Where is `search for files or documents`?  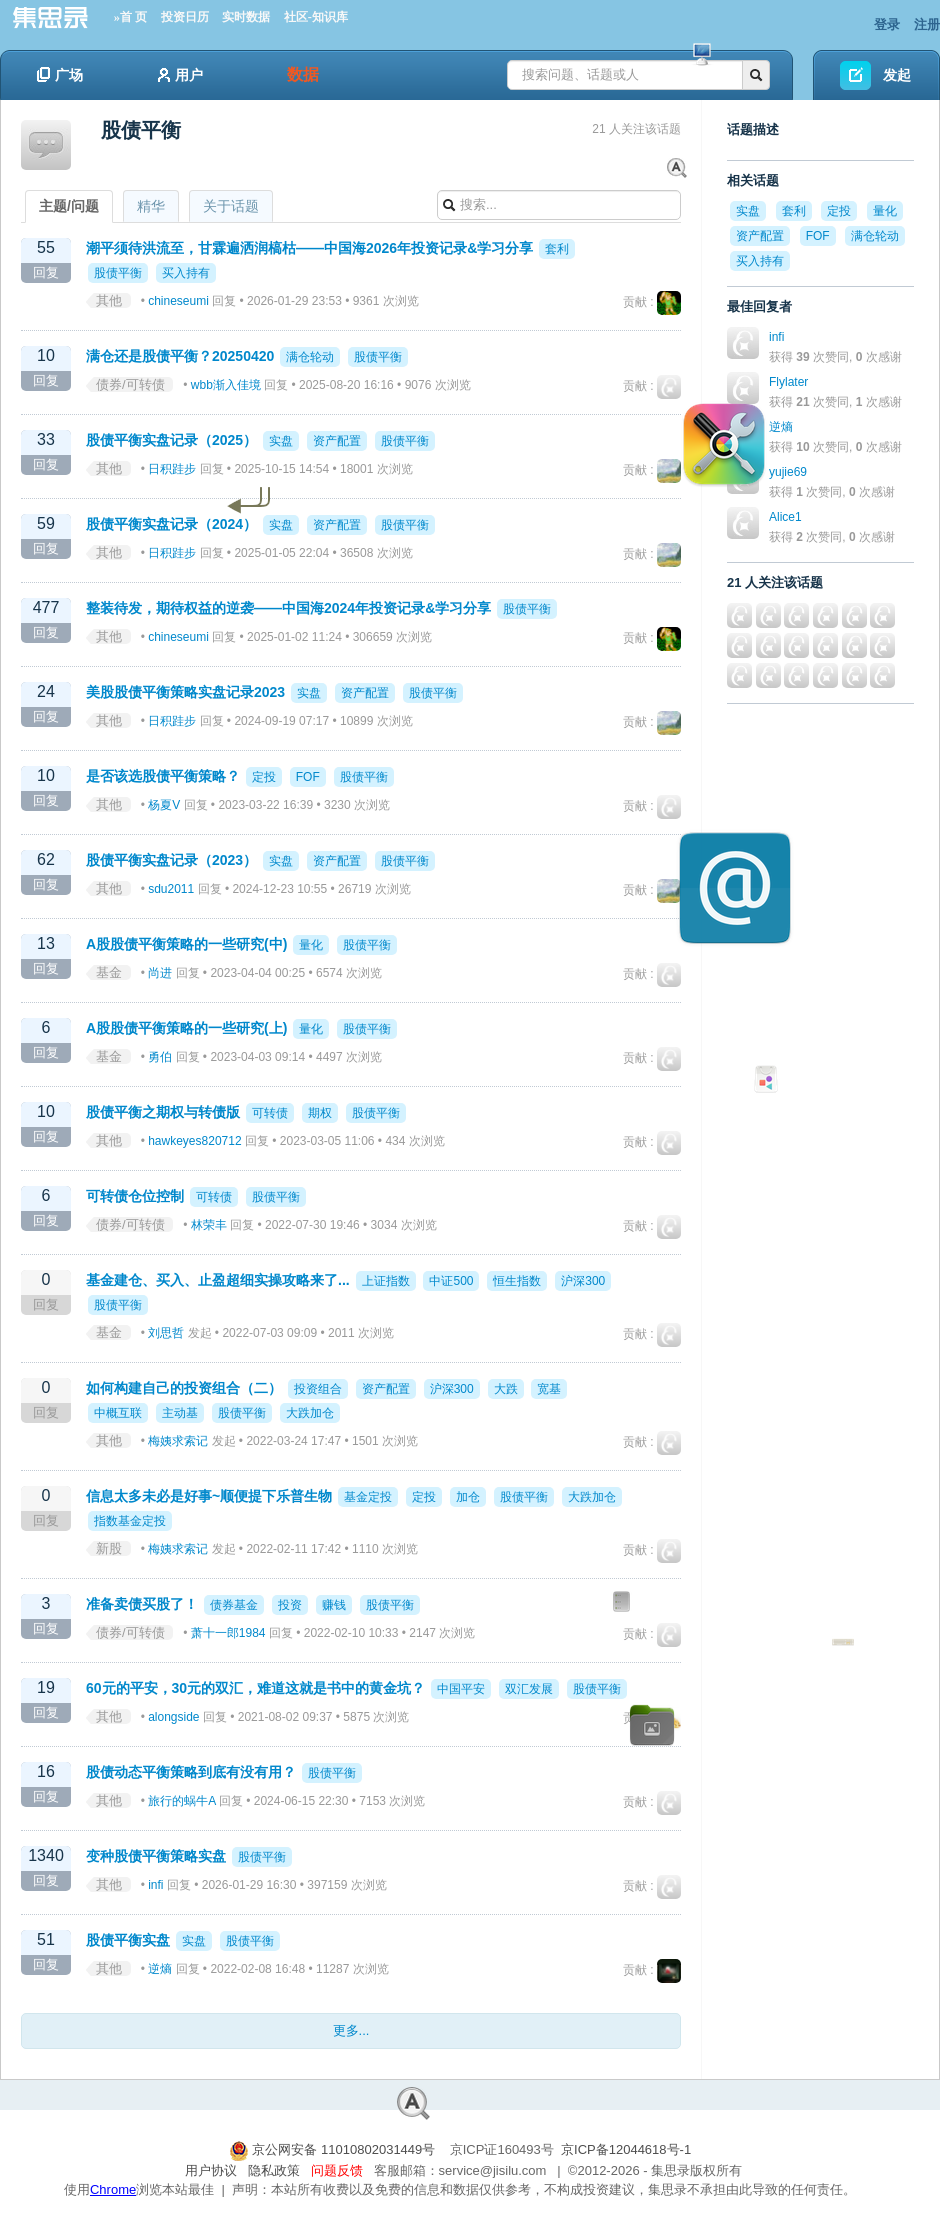 search for files or documents is located at coordinates (413, 2103).